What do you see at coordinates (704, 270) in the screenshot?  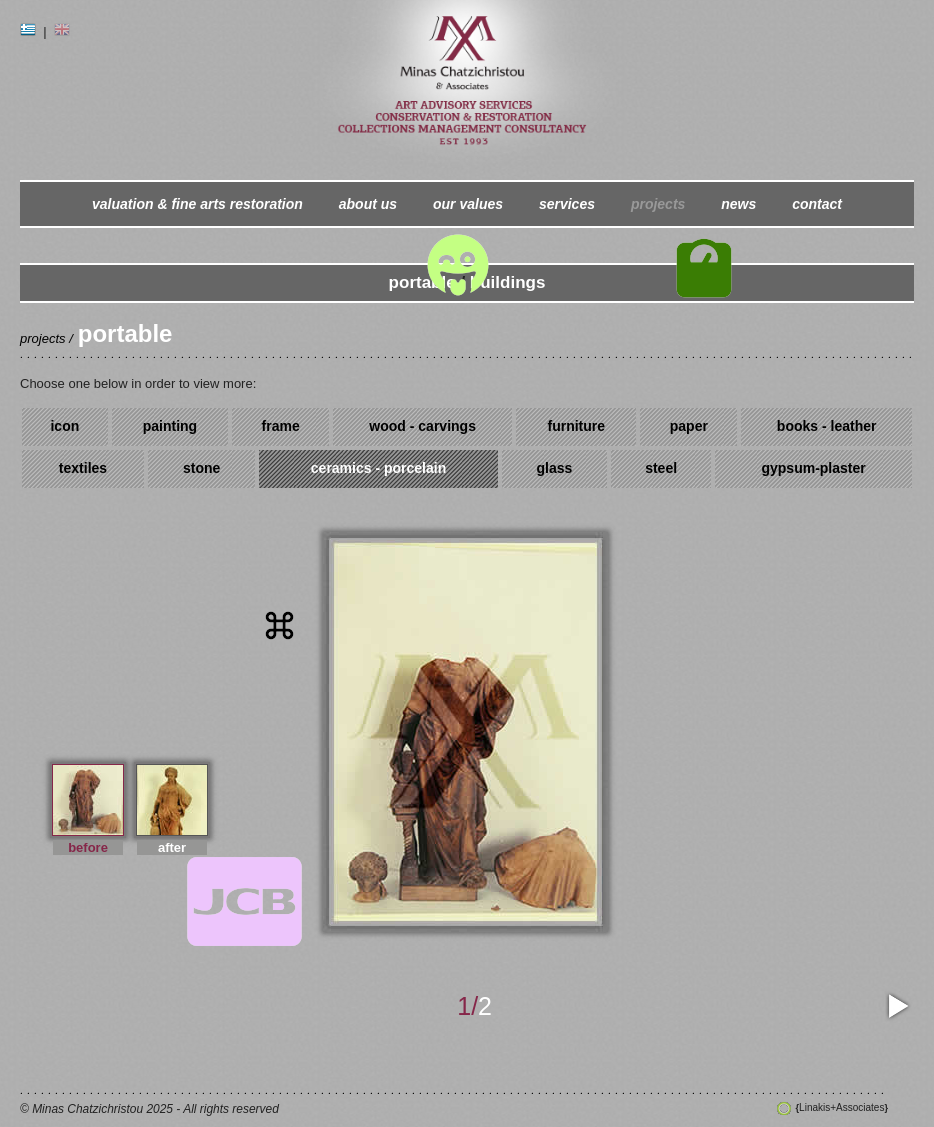 I see `view weight or mass measurement` at bounding box center [704, 270].